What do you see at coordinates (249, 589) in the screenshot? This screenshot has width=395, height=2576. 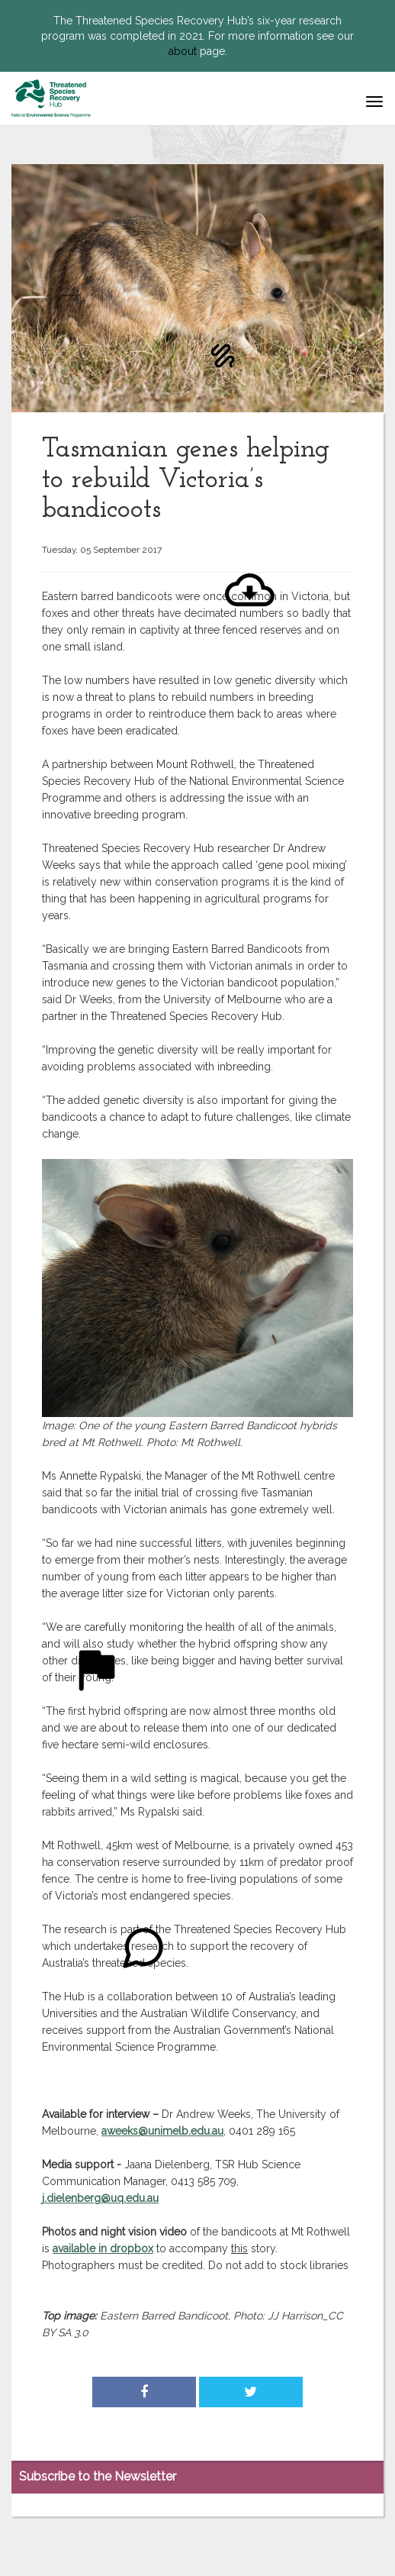 I see `download file from cloud storage` at bounding box center [249, 589].